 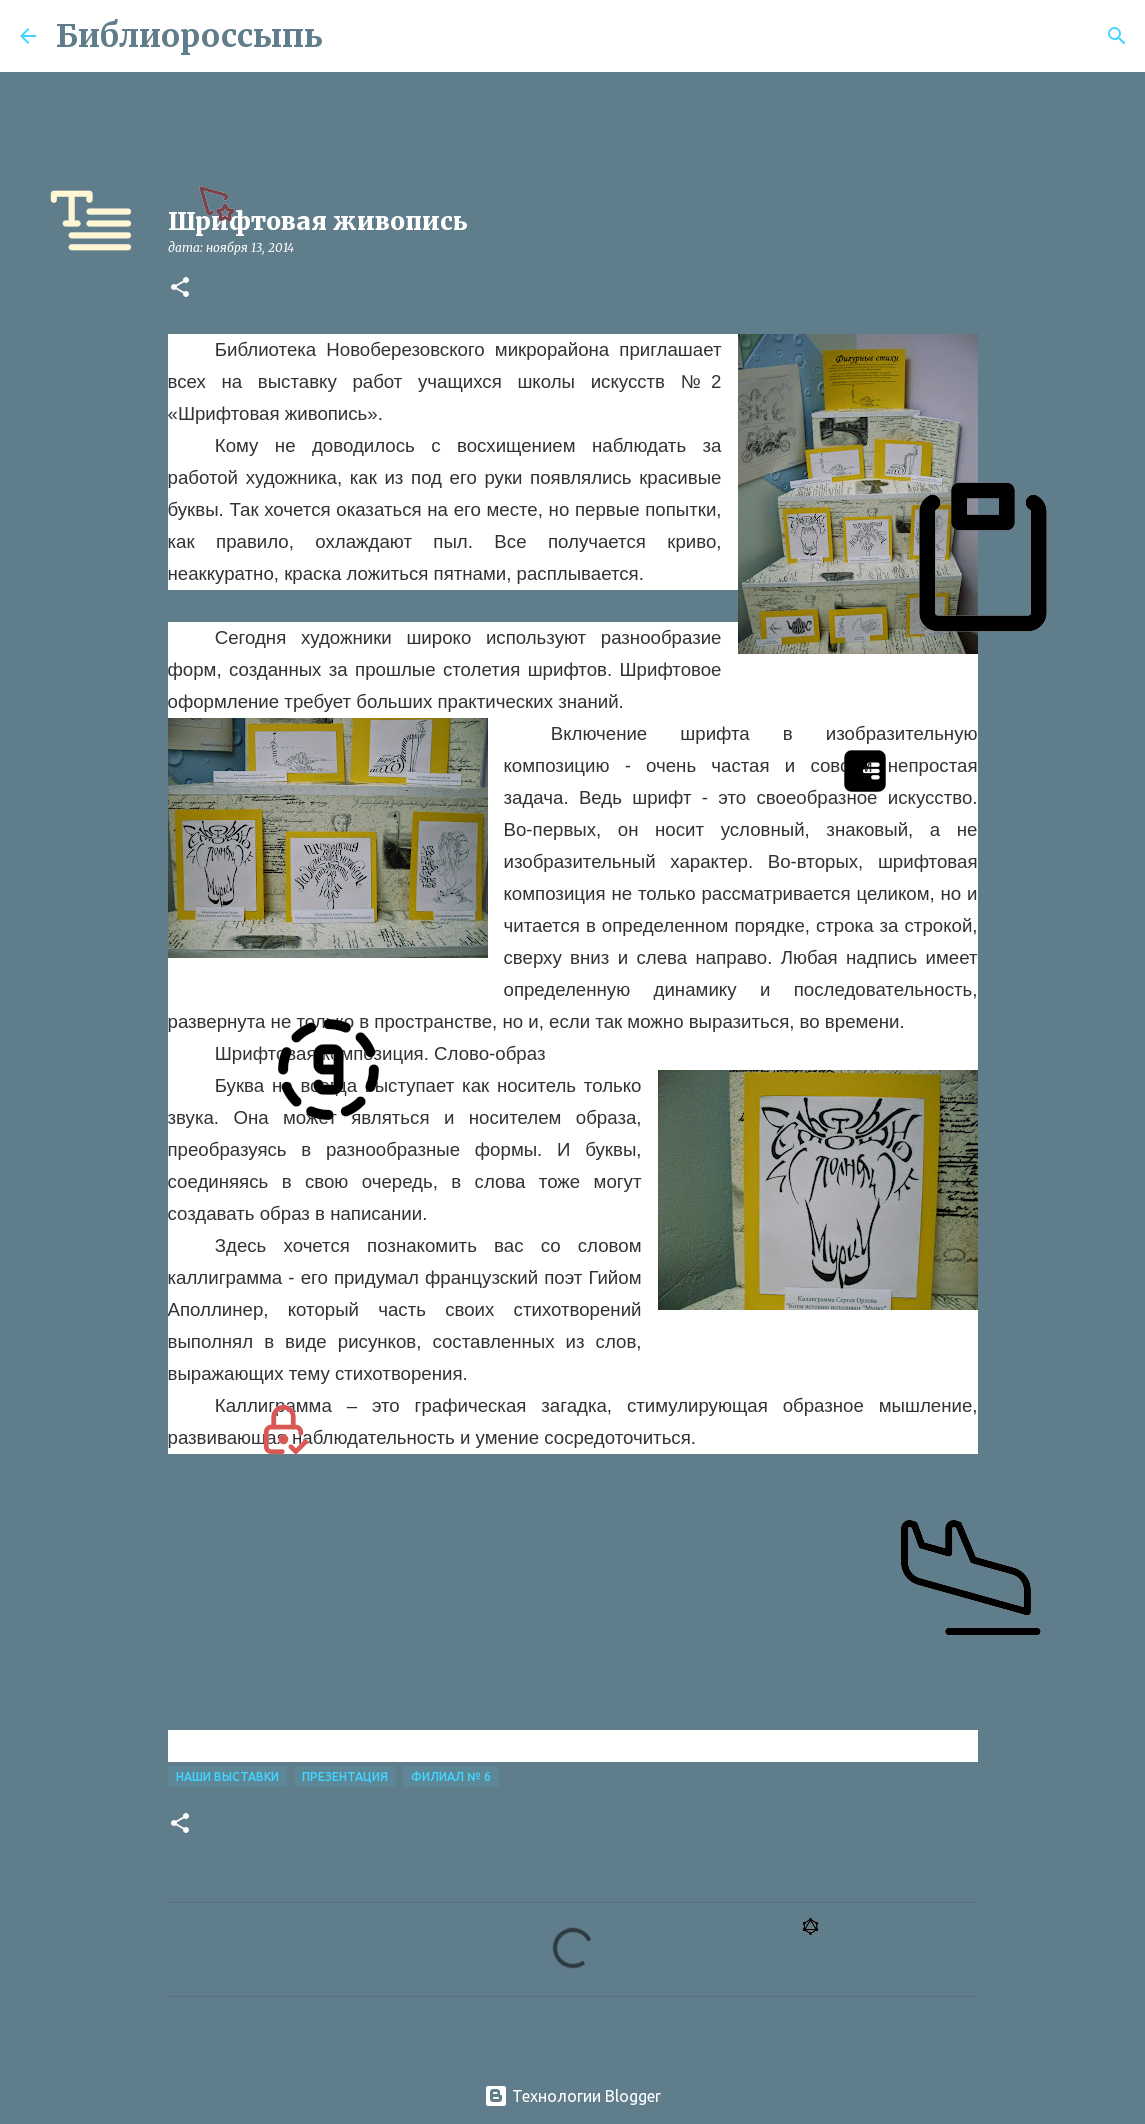 I want to click on add cursor action to favorites, so click(x=215, y=202).